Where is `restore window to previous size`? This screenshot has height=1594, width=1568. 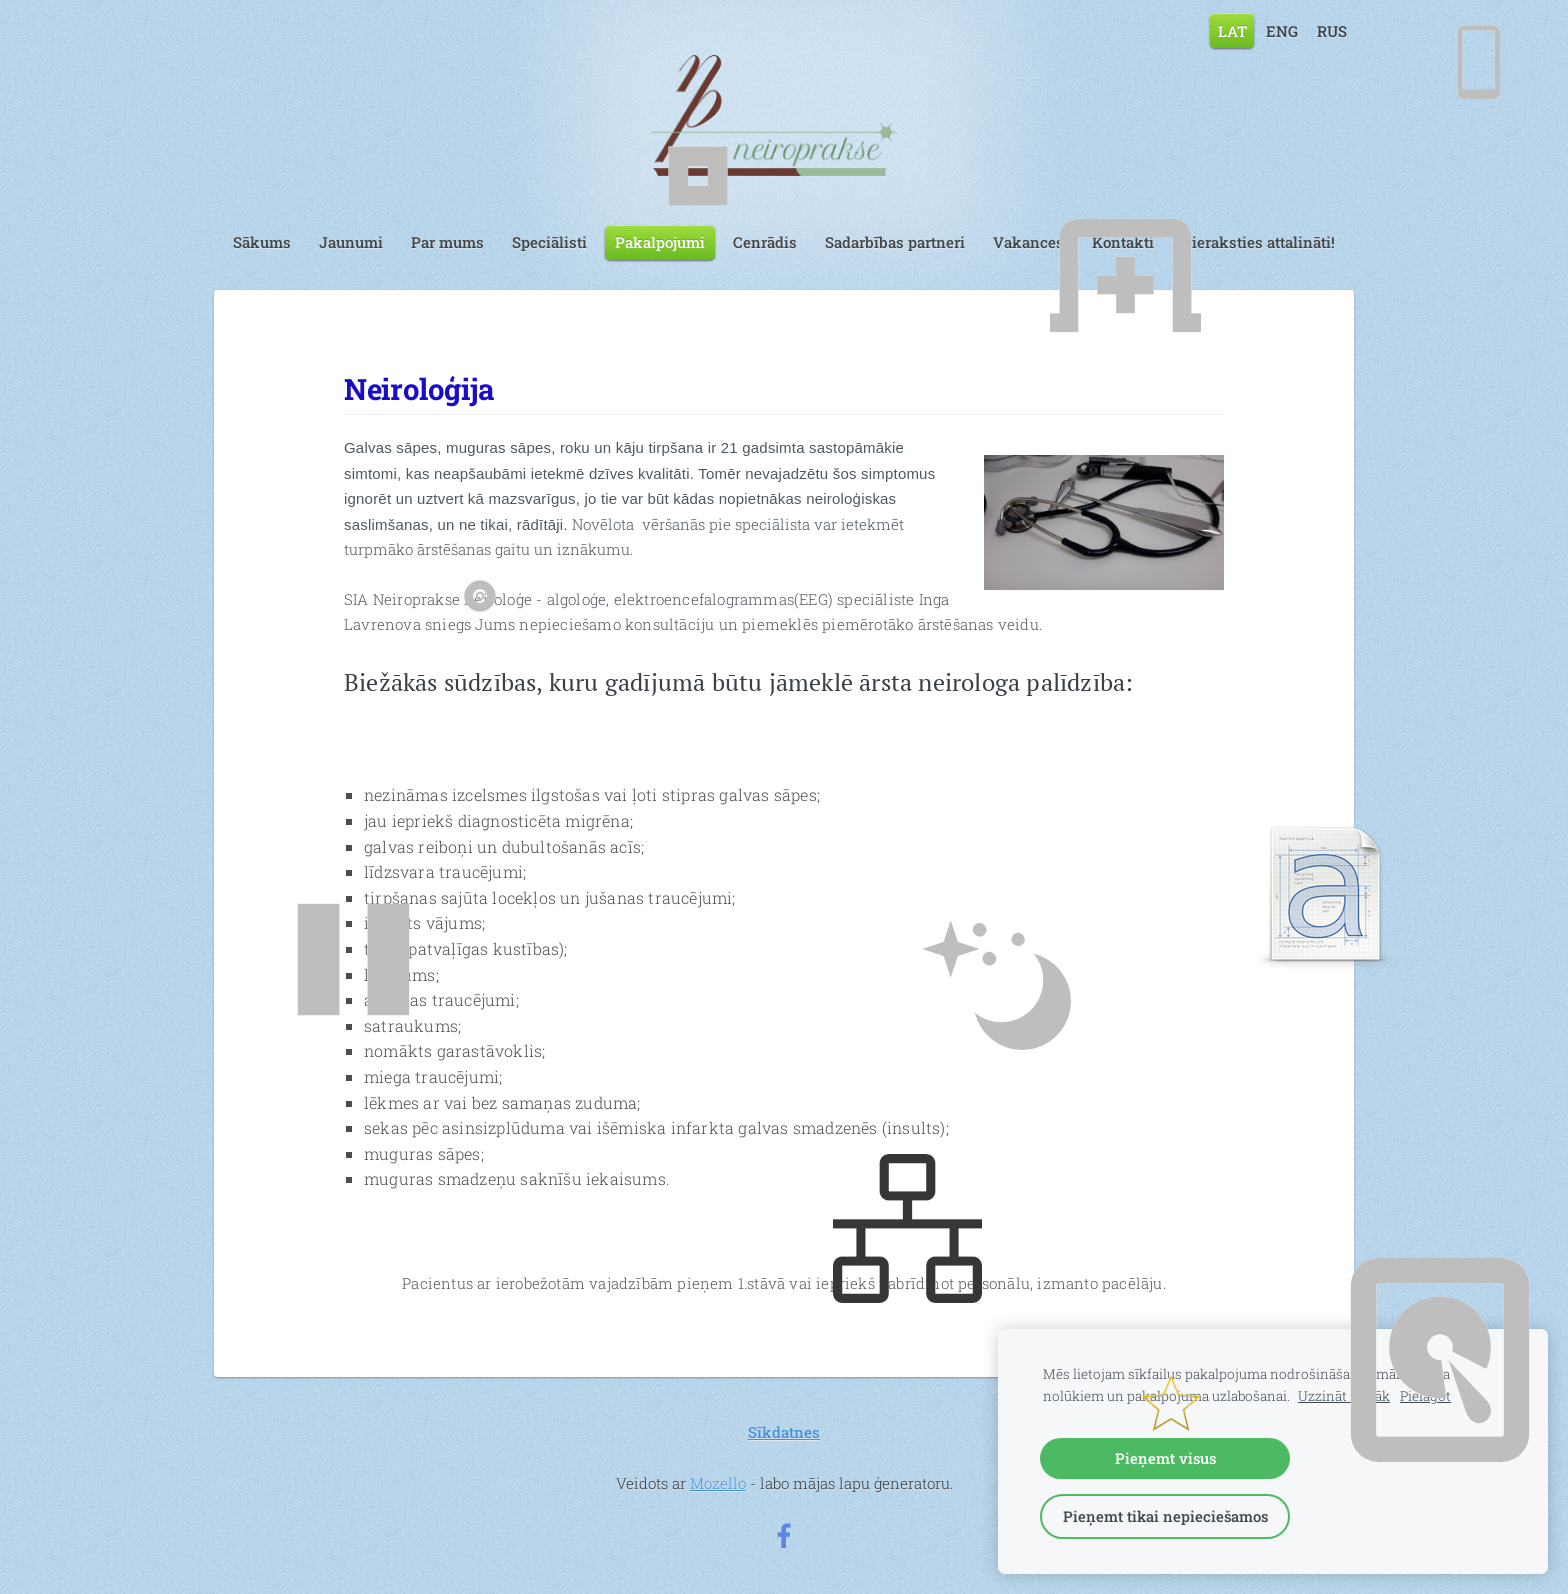 restore window to previous size is located at coordinates (698, 176).